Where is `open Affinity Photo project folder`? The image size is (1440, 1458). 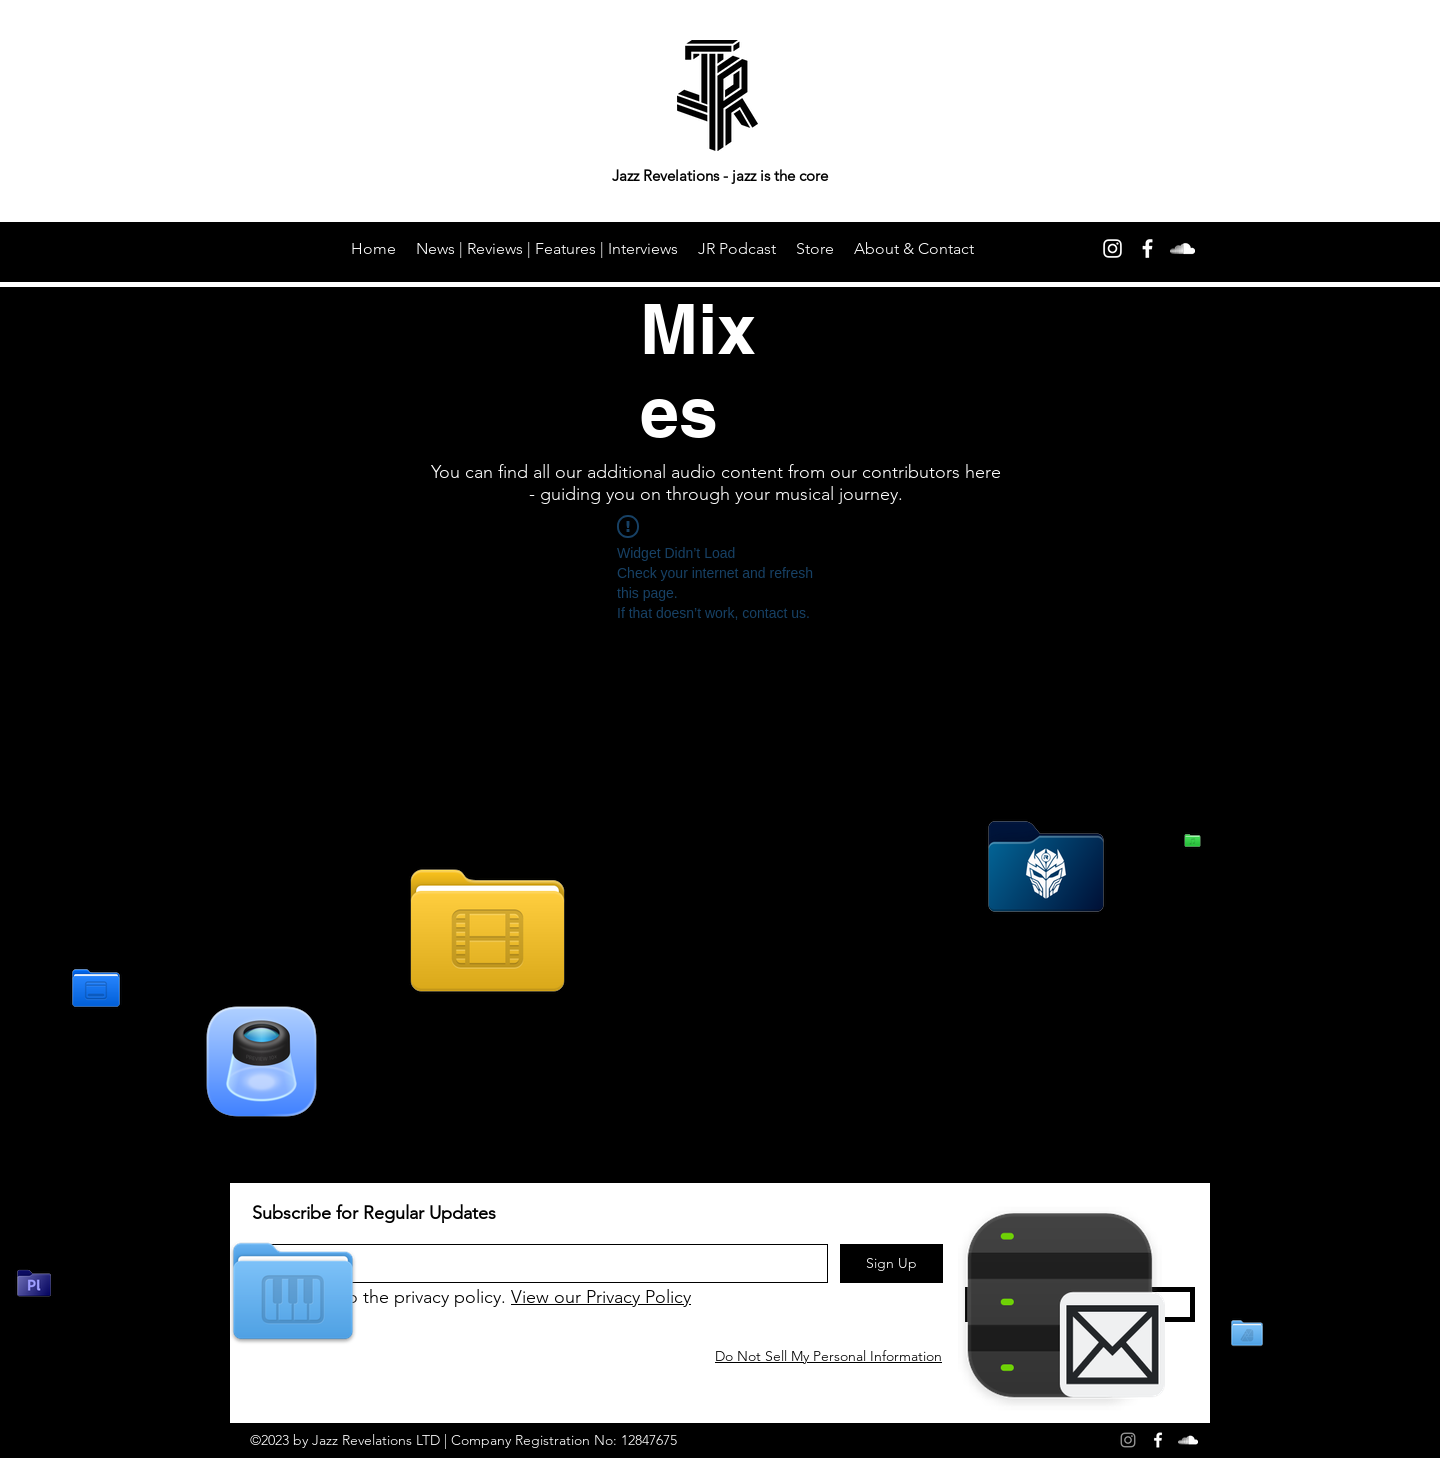
open Affinity Photo project folder is located at coordinates (1247, 1333).